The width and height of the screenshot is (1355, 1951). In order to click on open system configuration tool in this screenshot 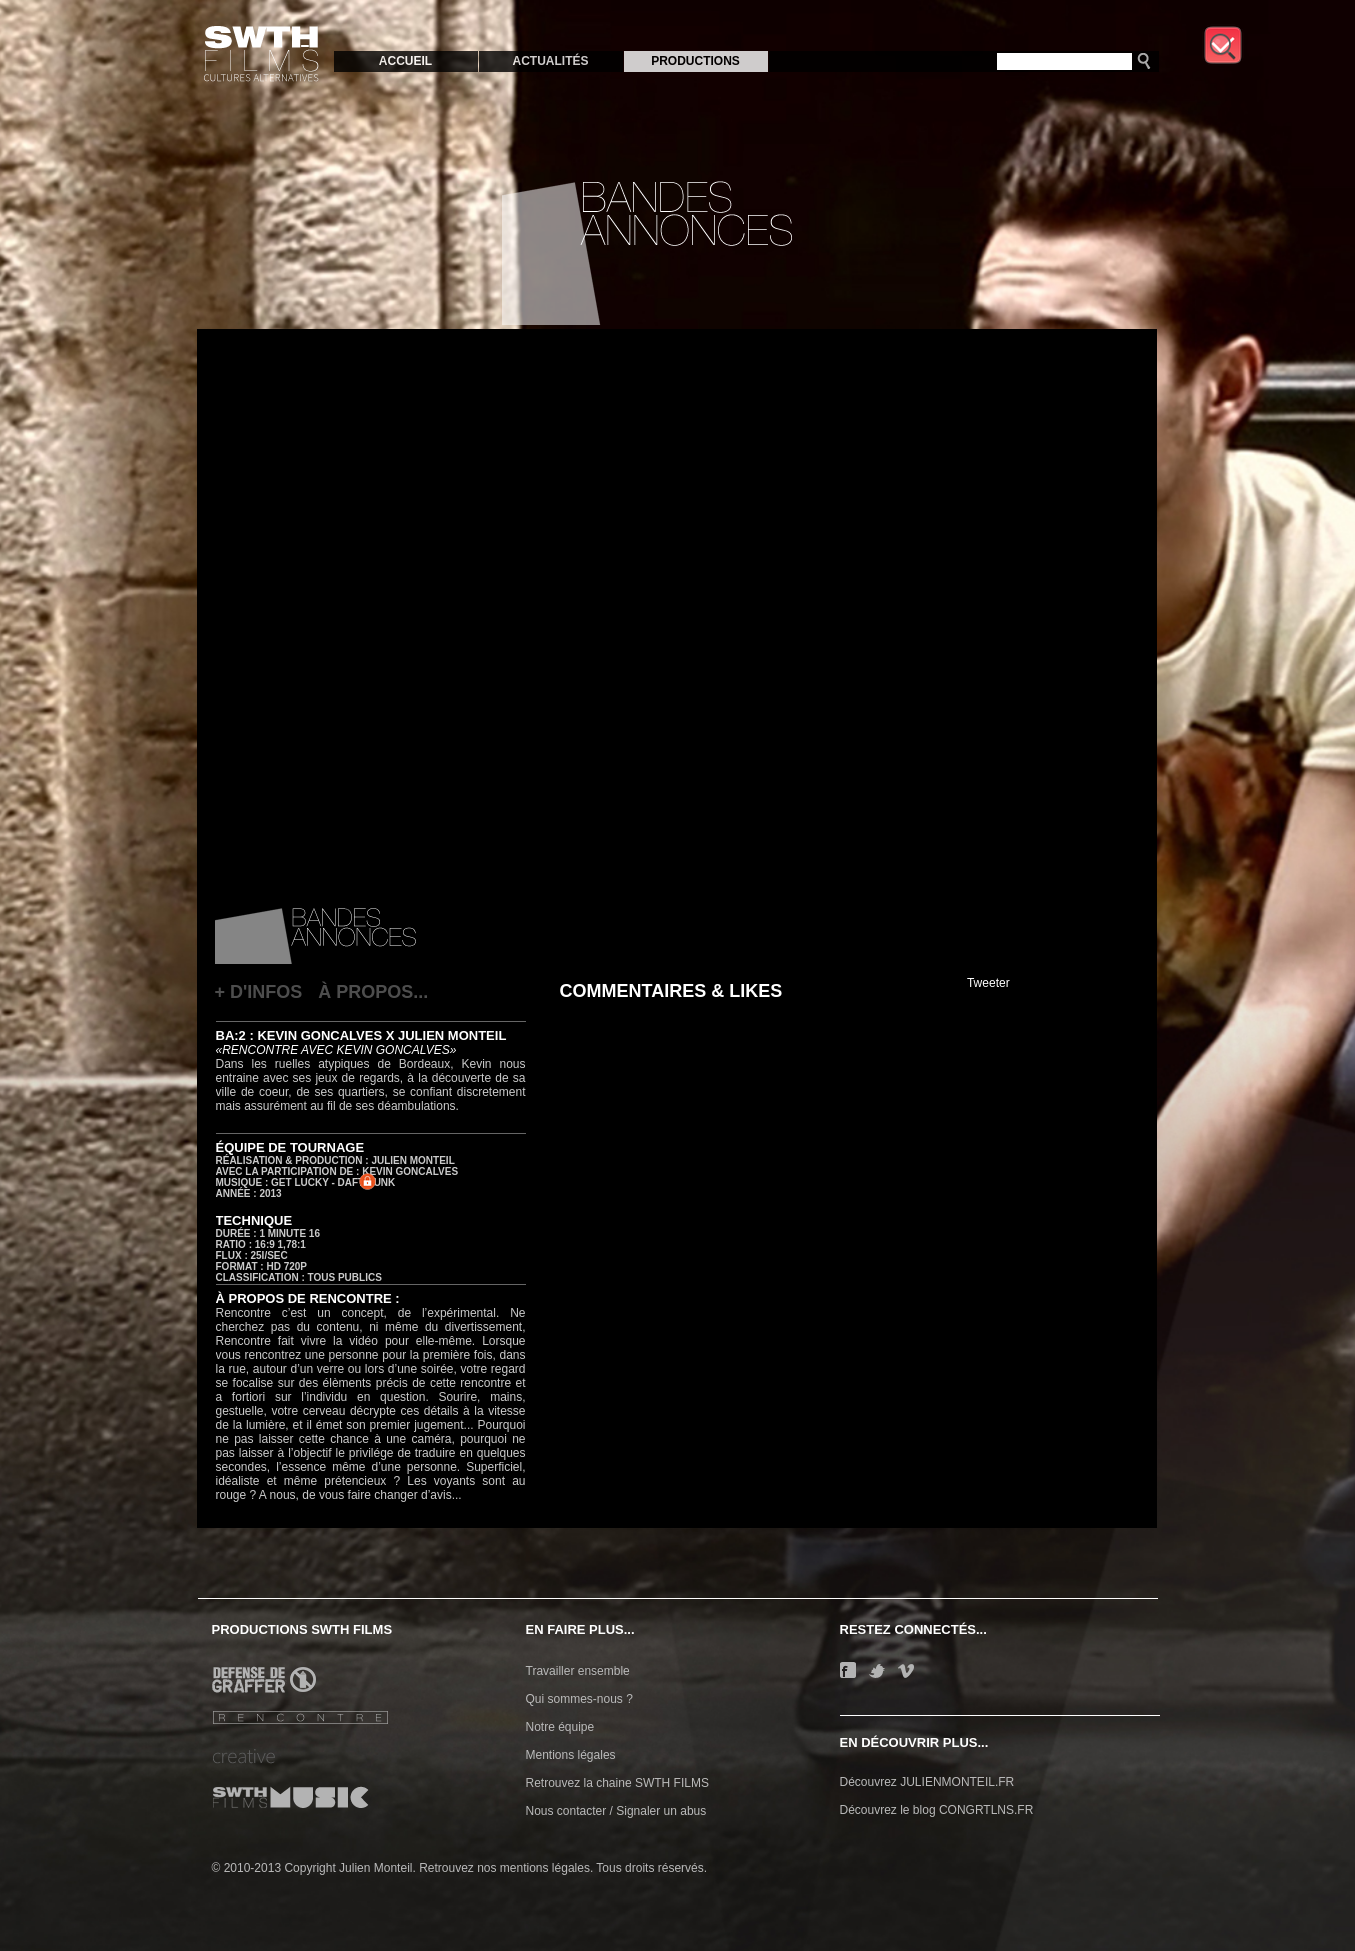, I will do `click(1223, 45)`.